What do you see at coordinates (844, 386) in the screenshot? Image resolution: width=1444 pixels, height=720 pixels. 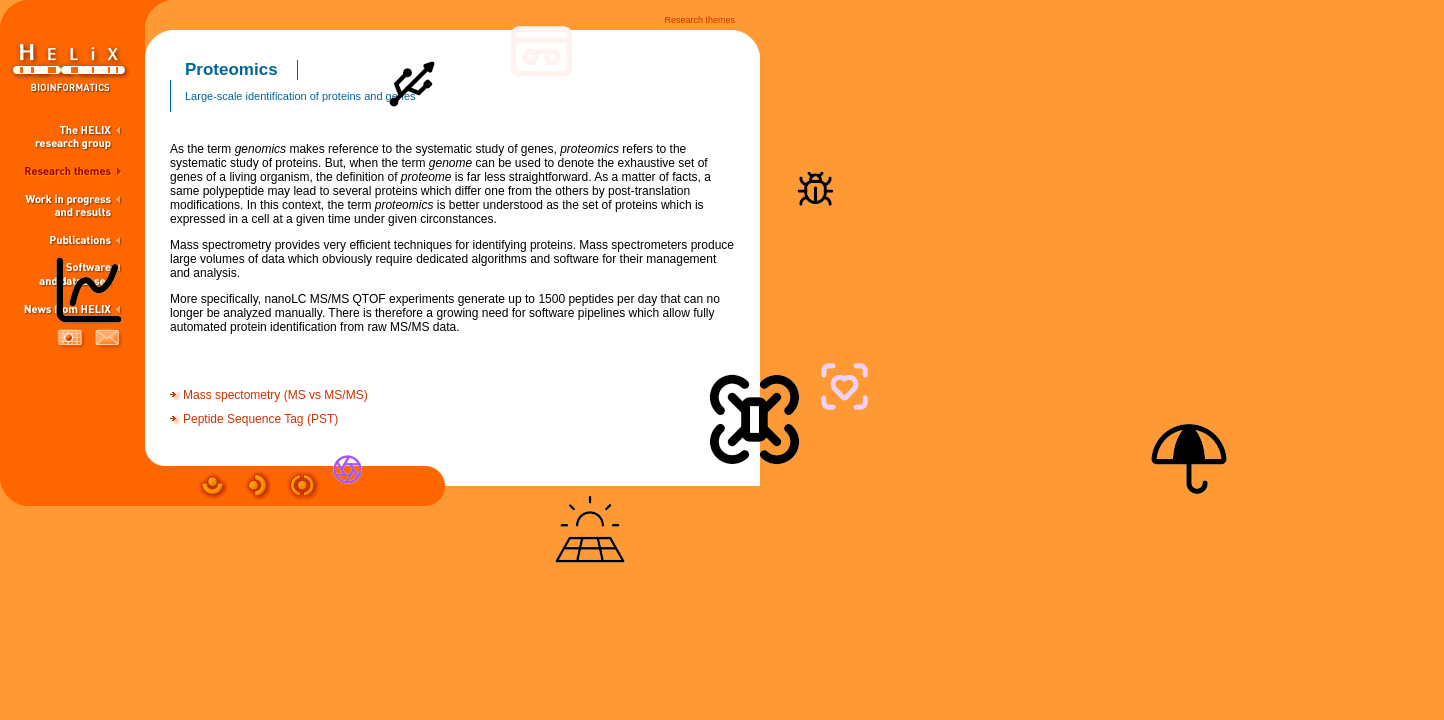 I see `scan or detect health vitals` at bounding box center [844, 386].